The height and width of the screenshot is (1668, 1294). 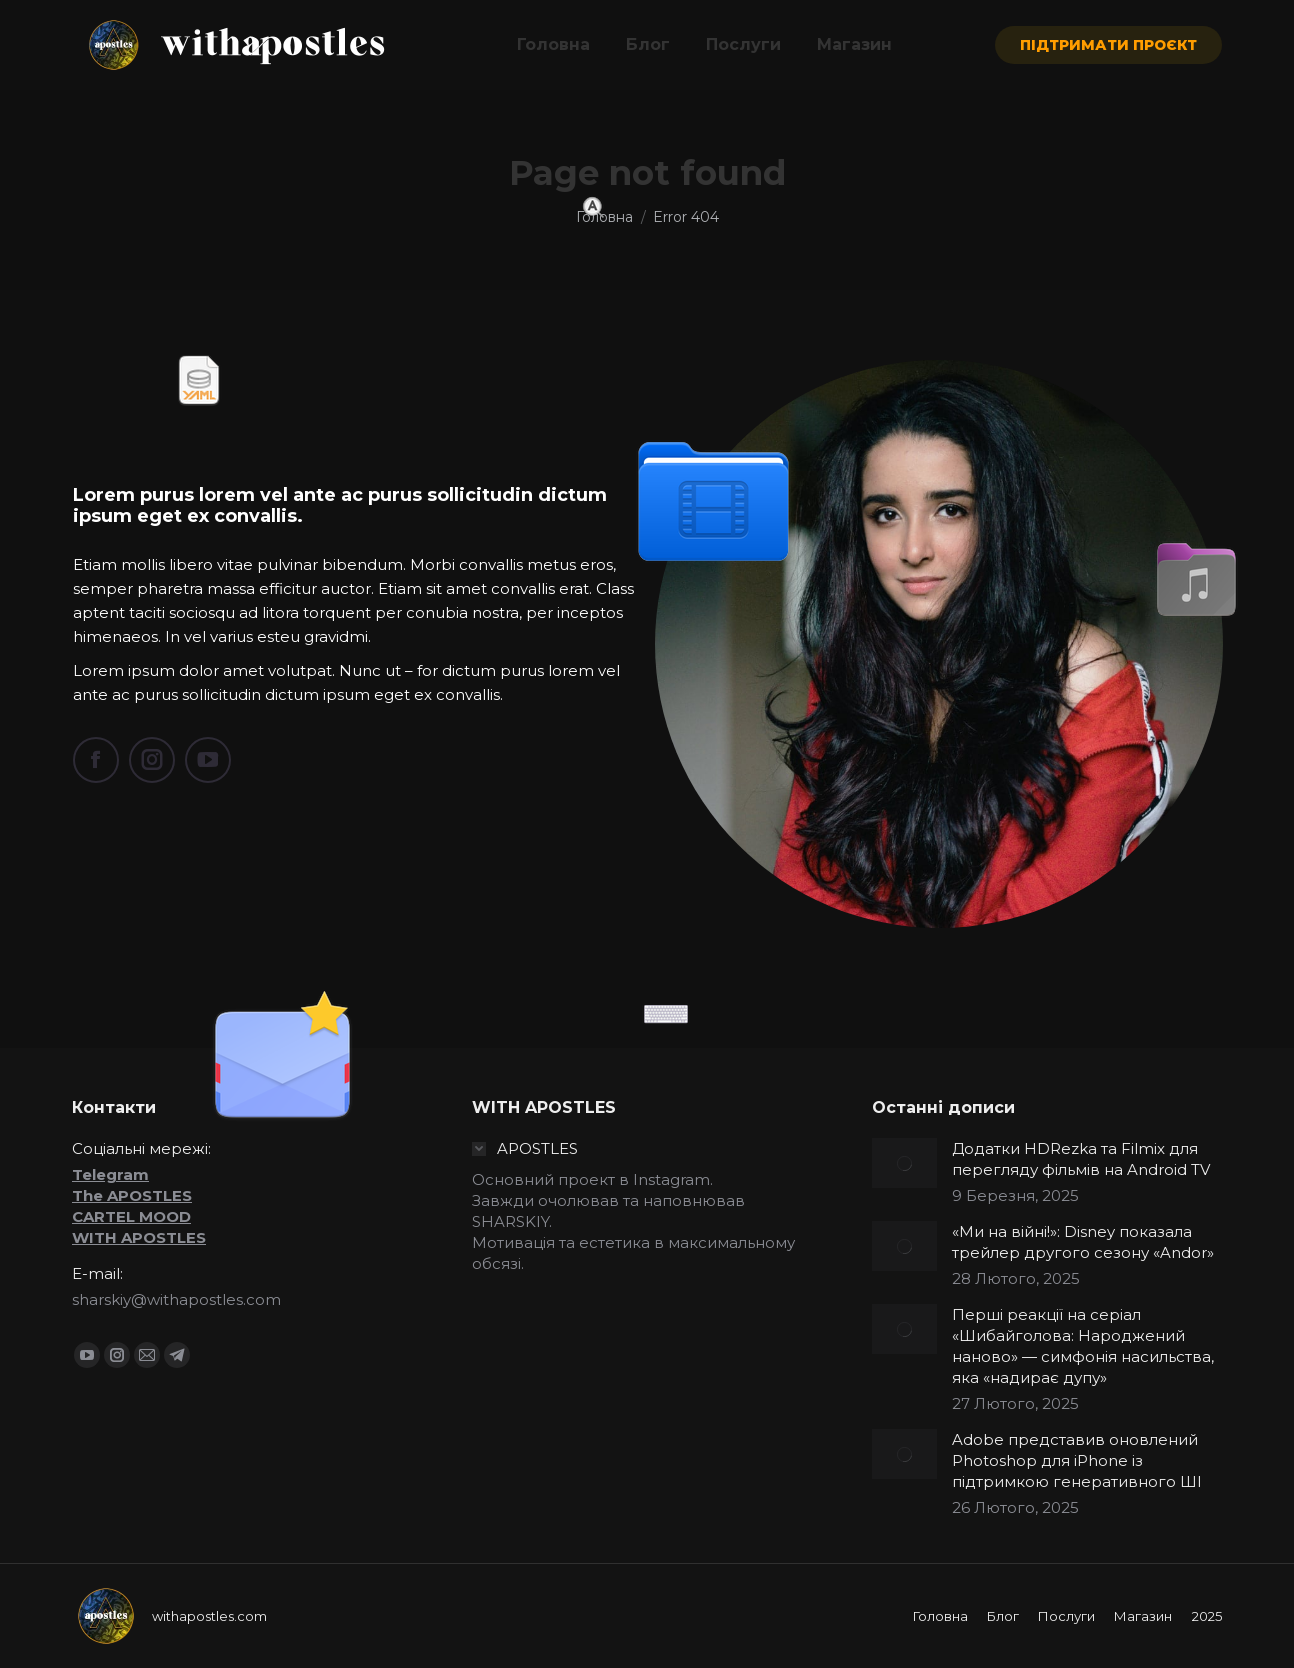 What do you see at coordinates (593, 207) in the screenshot?
I see `search within emails or messages` at bounding box center [593, 207].